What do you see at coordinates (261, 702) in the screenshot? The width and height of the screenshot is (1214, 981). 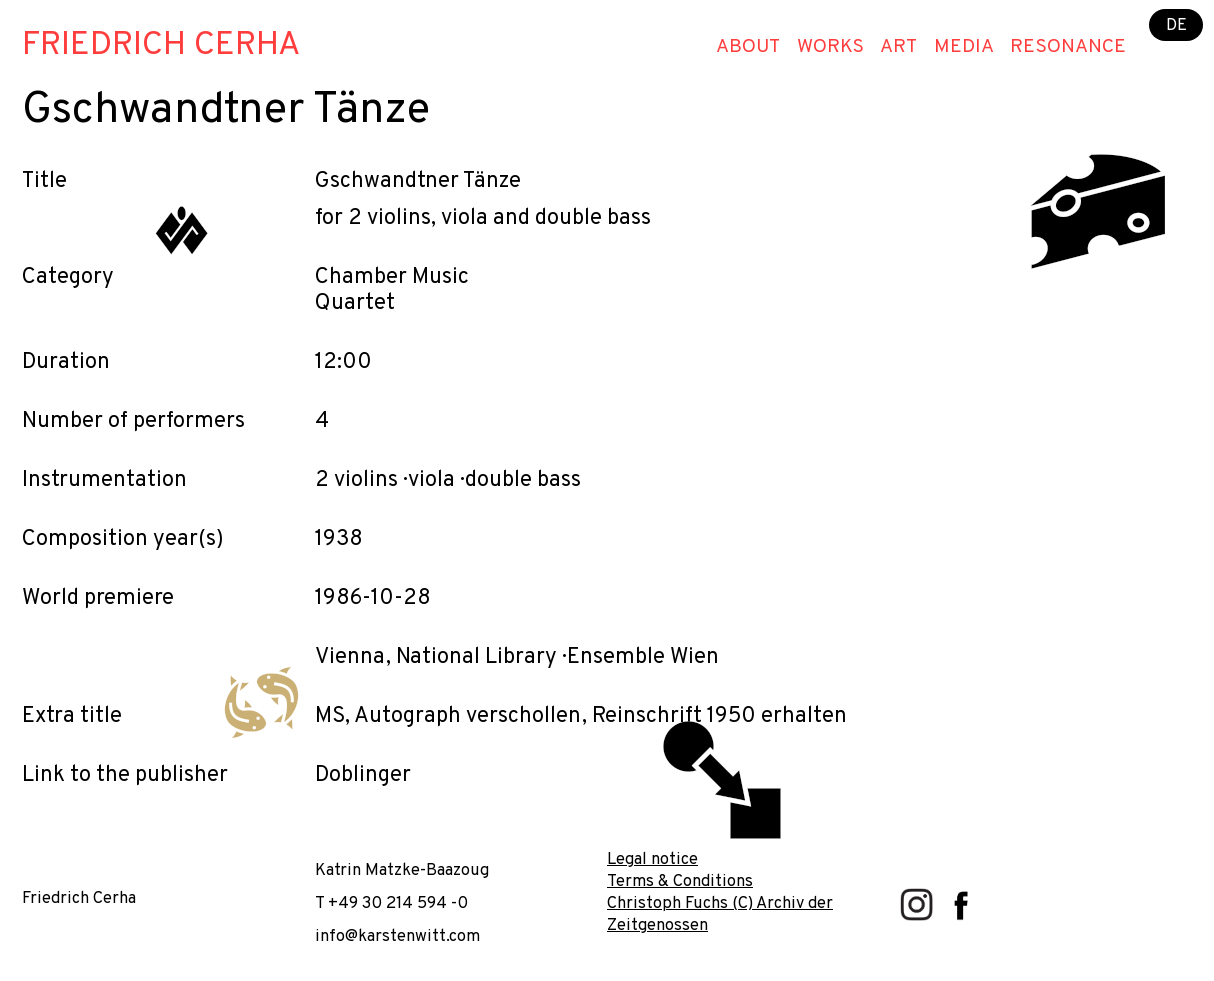 I see `indicates a cycling or refresh process in a fishing game` at bounding box center [261, 702].